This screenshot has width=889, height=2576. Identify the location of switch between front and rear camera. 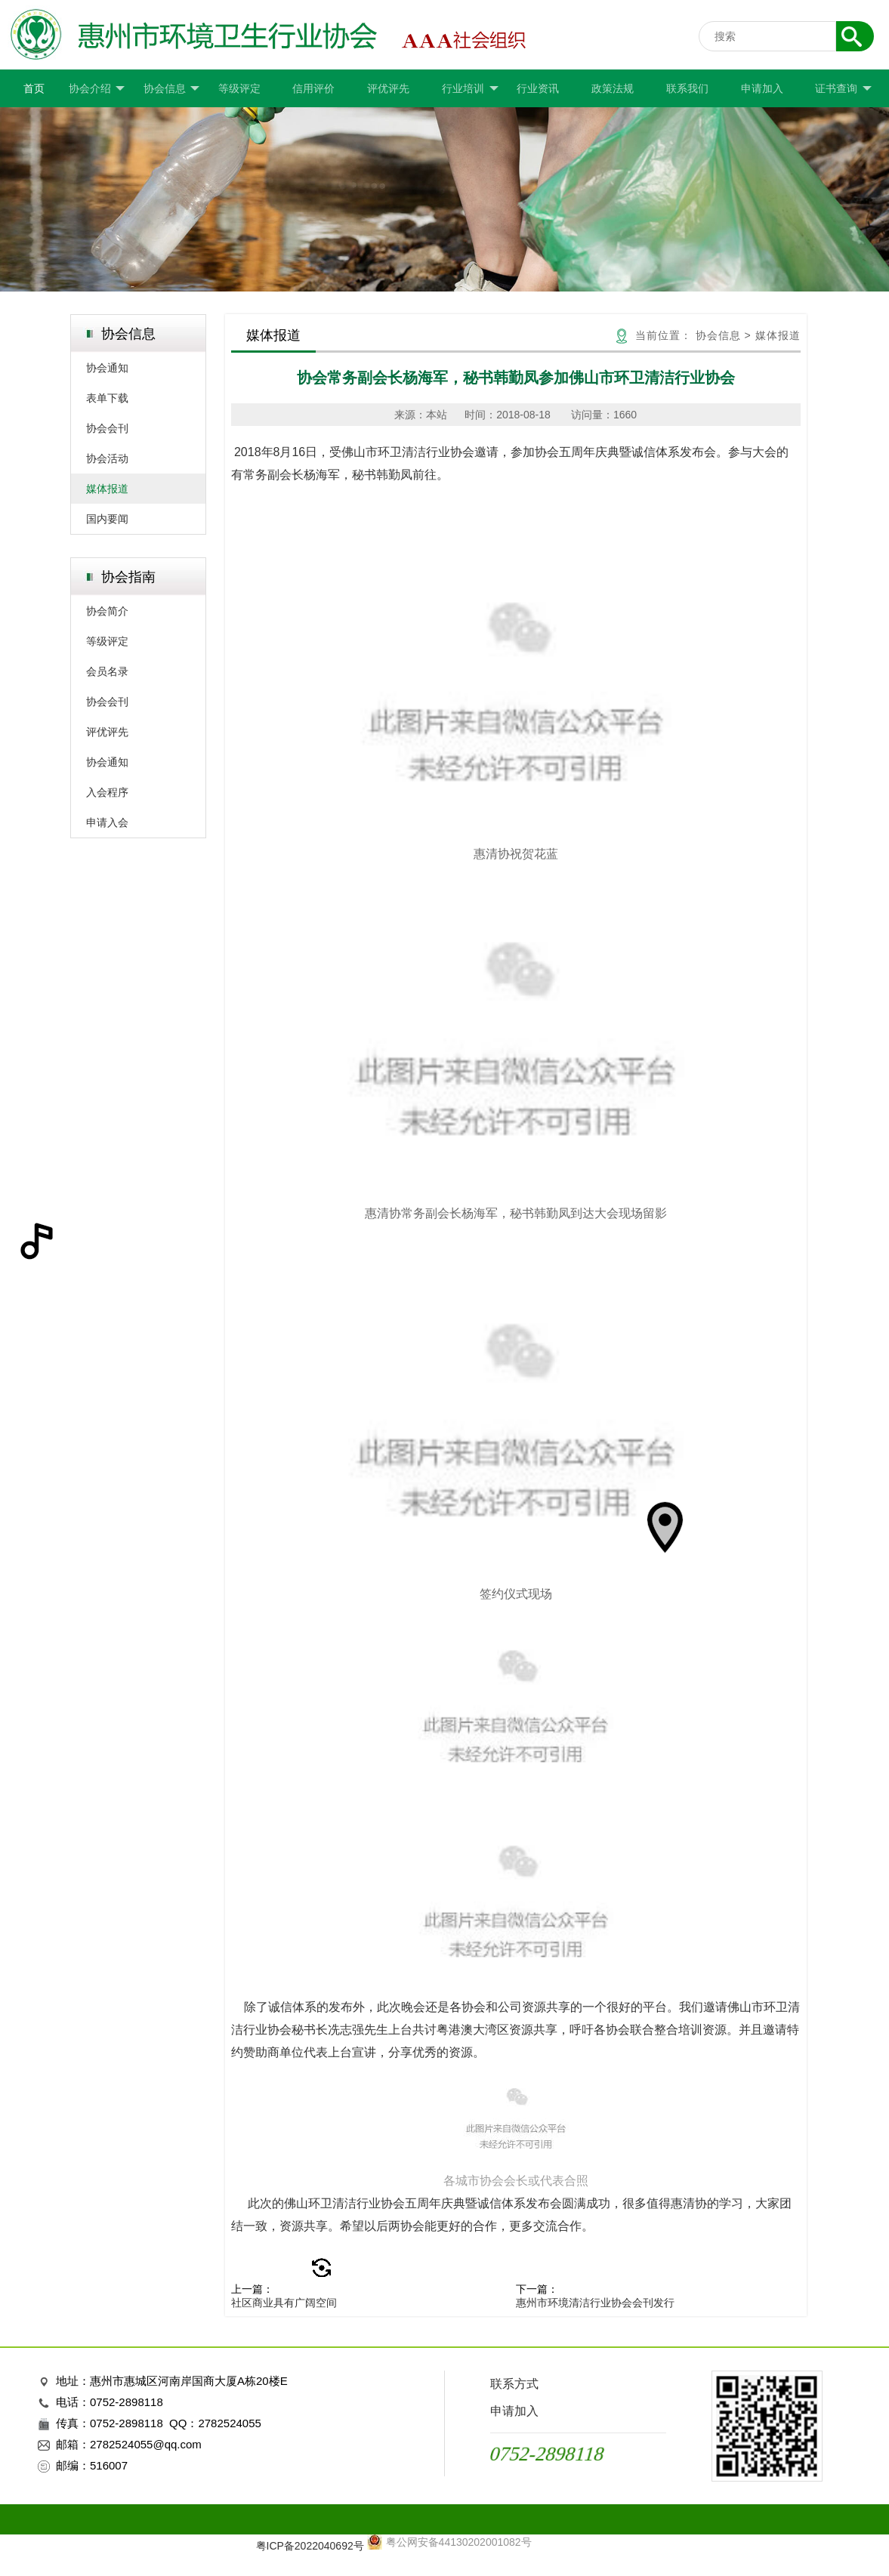
(322, 2268).